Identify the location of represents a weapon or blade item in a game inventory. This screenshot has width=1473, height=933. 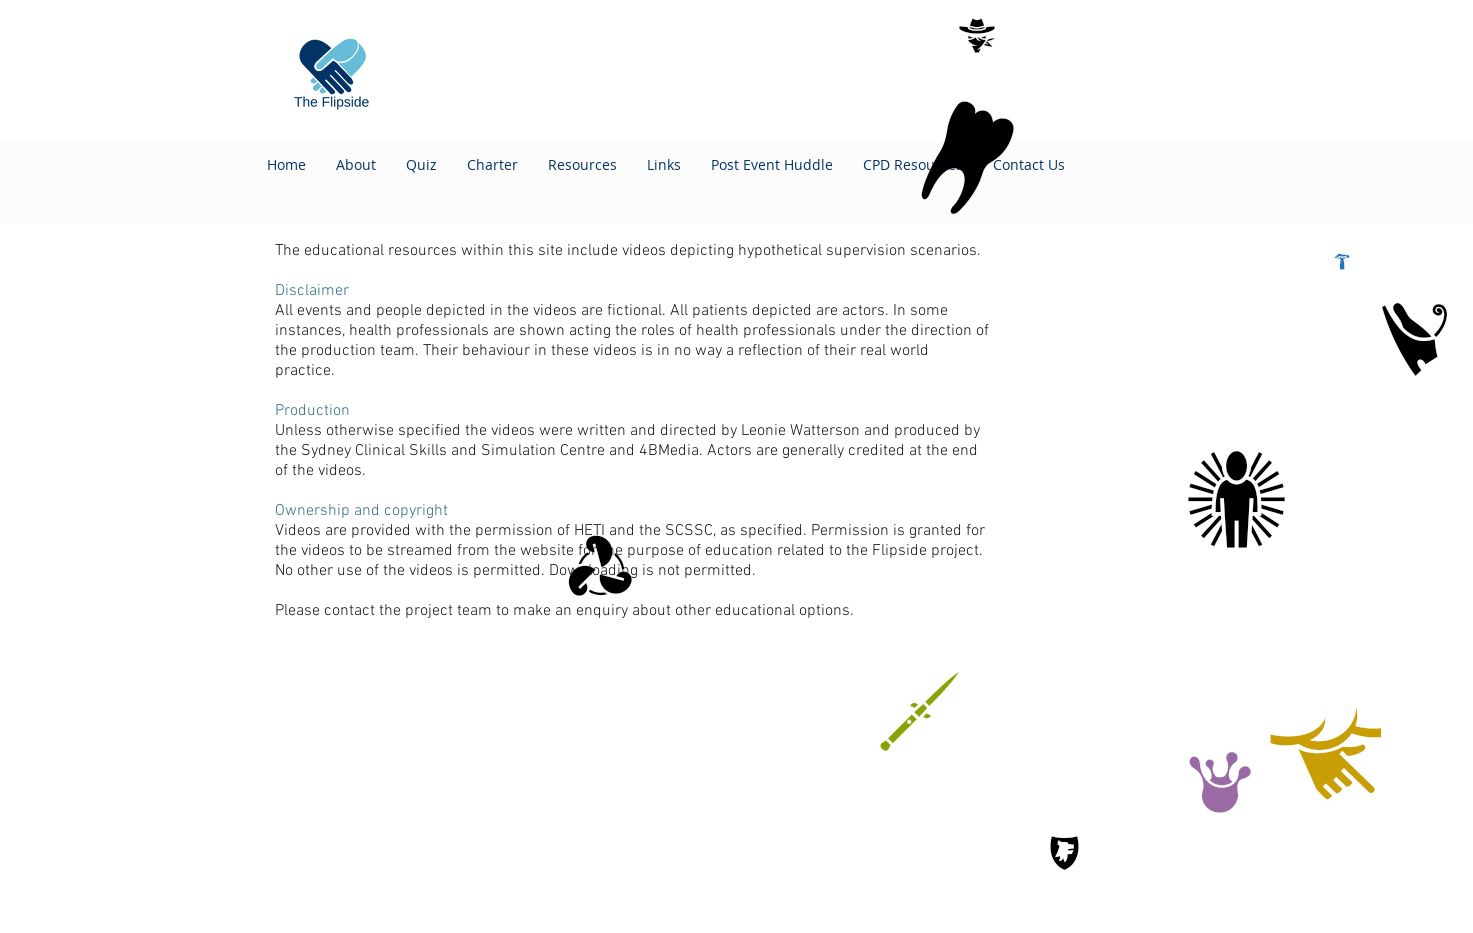
(919, 711).